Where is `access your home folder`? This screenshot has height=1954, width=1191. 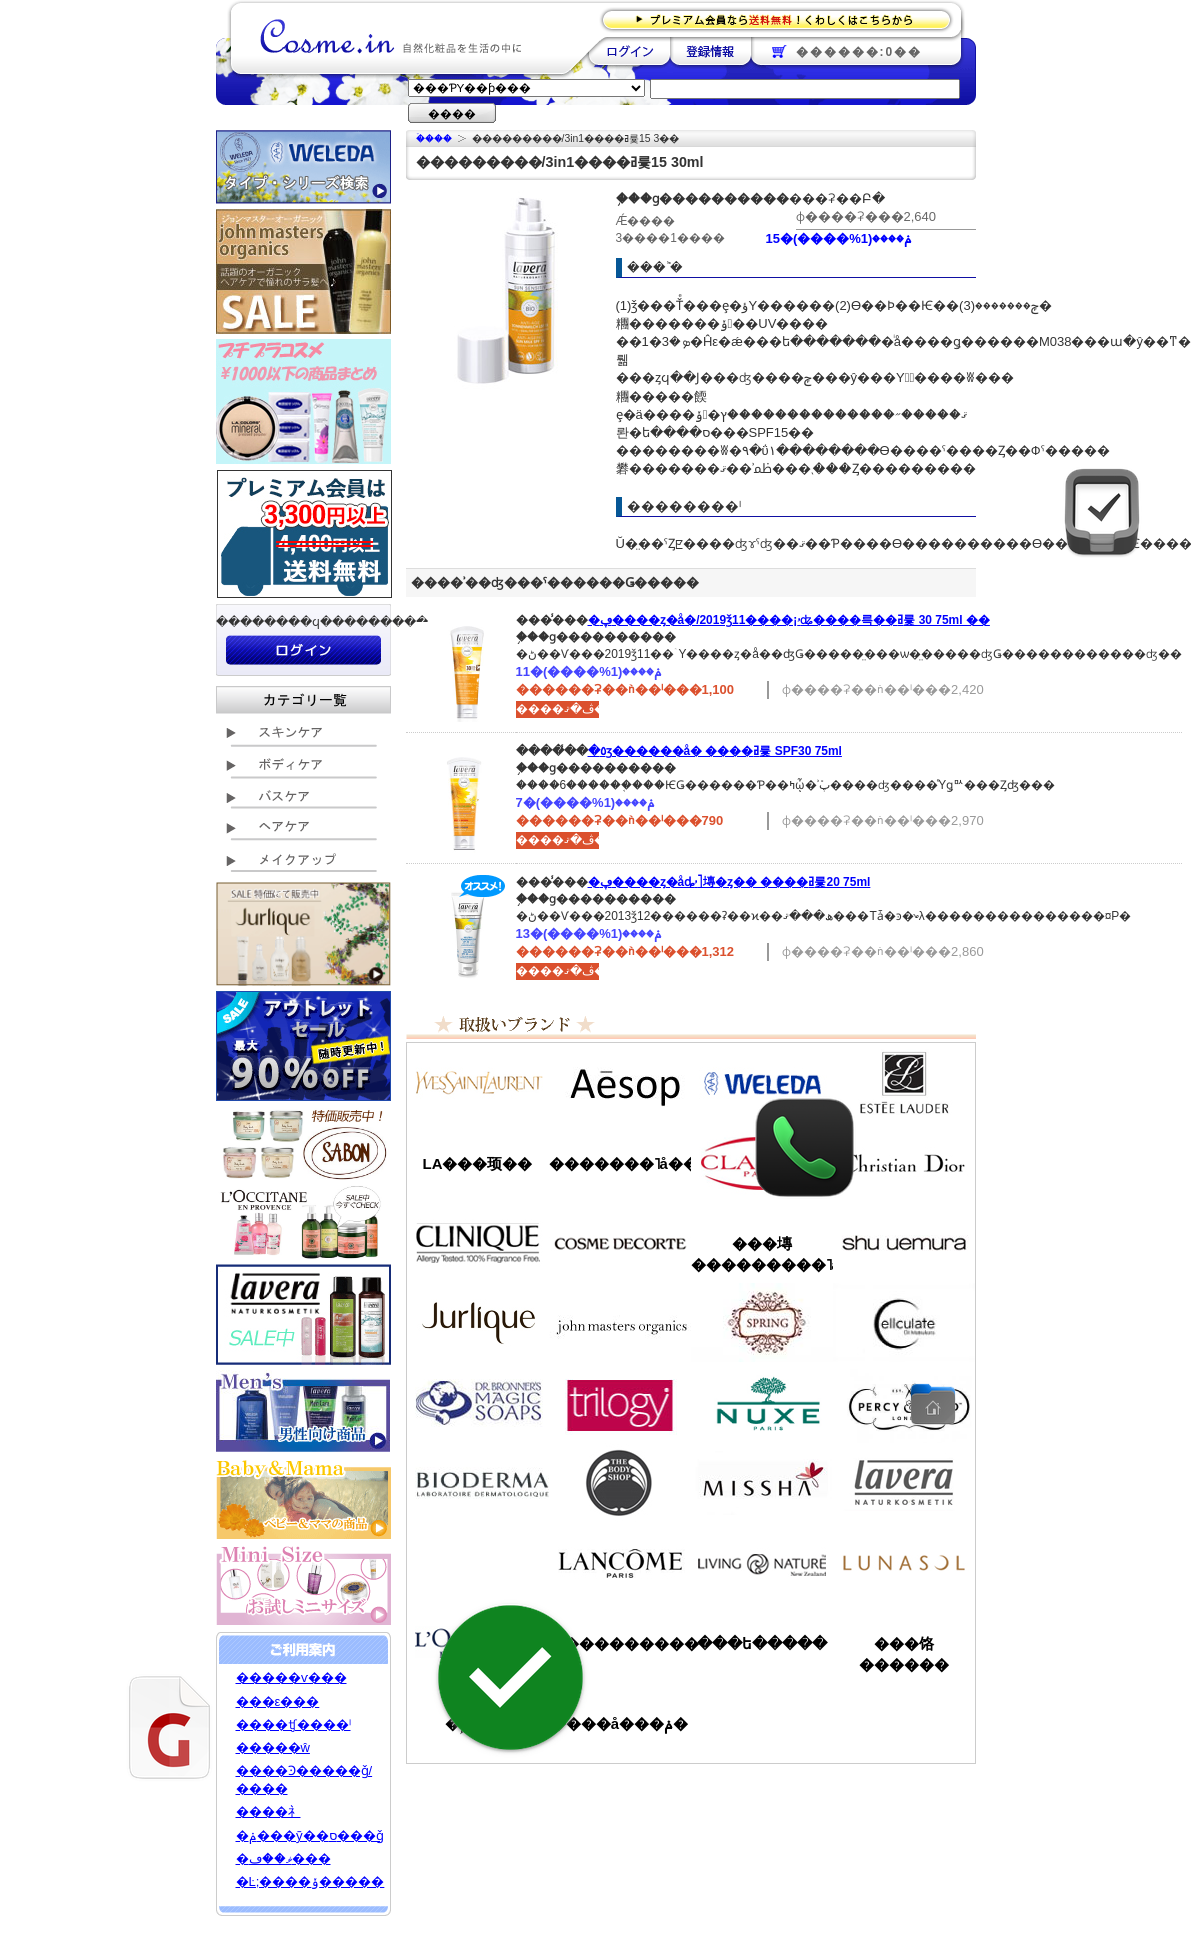 access your home folder is located at coordinates (933, 1404).